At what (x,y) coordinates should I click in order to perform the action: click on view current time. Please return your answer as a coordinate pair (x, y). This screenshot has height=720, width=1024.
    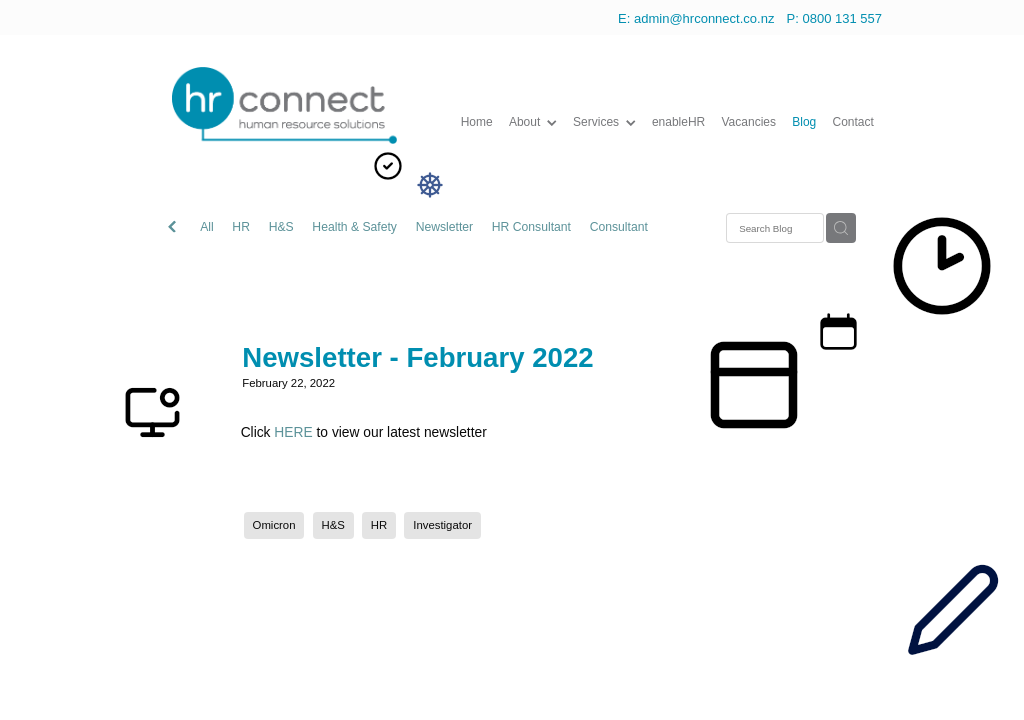
    Looking at the image, I should click on (942, 266).